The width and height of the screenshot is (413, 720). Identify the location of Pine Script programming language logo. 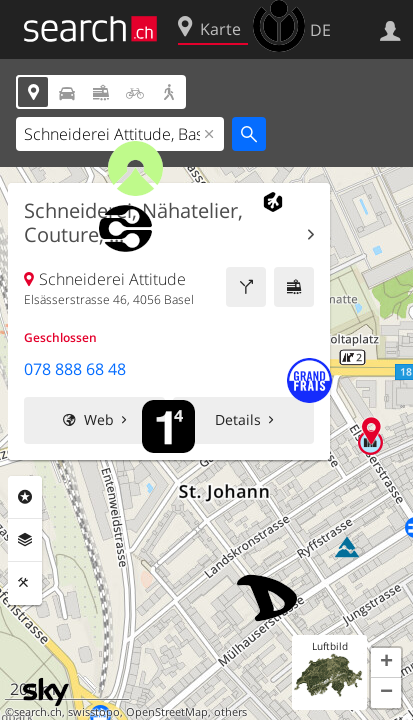
(347, 547).